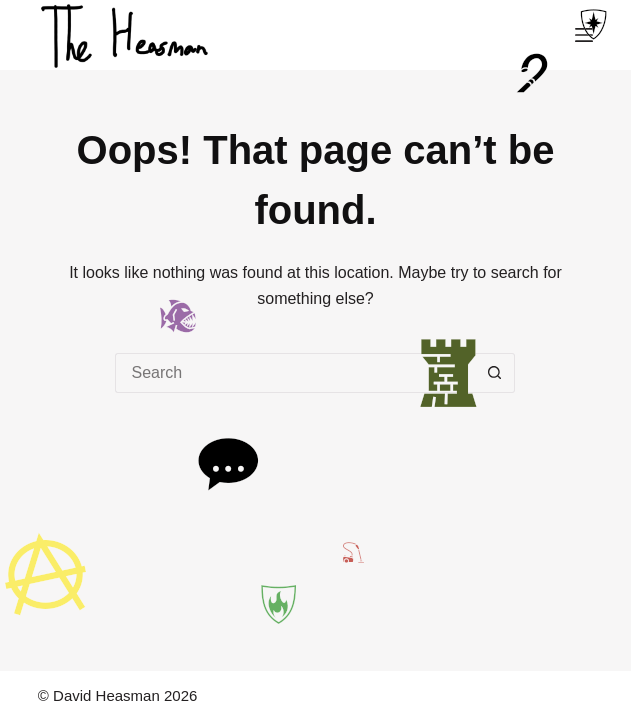 Image resolution: width=631 pixels, height=720 pixels. What do you see at coordinates (45, 574) in the screenshot?
I see `indicates anarchist or anti-establishment faction in game` at bounding box center [45, 574].